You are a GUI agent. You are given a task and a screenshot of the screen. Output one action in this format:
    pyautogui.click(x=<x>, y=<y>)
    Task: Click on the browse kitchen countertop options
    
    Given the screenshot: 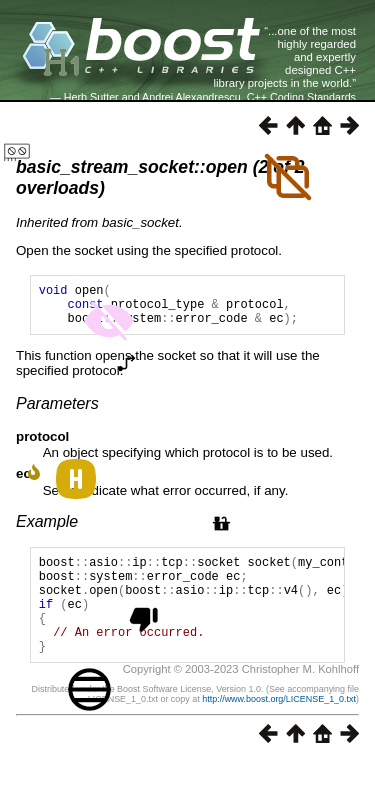 What is the action you would take?
    pyautogui.click(x=221, y=523)
    